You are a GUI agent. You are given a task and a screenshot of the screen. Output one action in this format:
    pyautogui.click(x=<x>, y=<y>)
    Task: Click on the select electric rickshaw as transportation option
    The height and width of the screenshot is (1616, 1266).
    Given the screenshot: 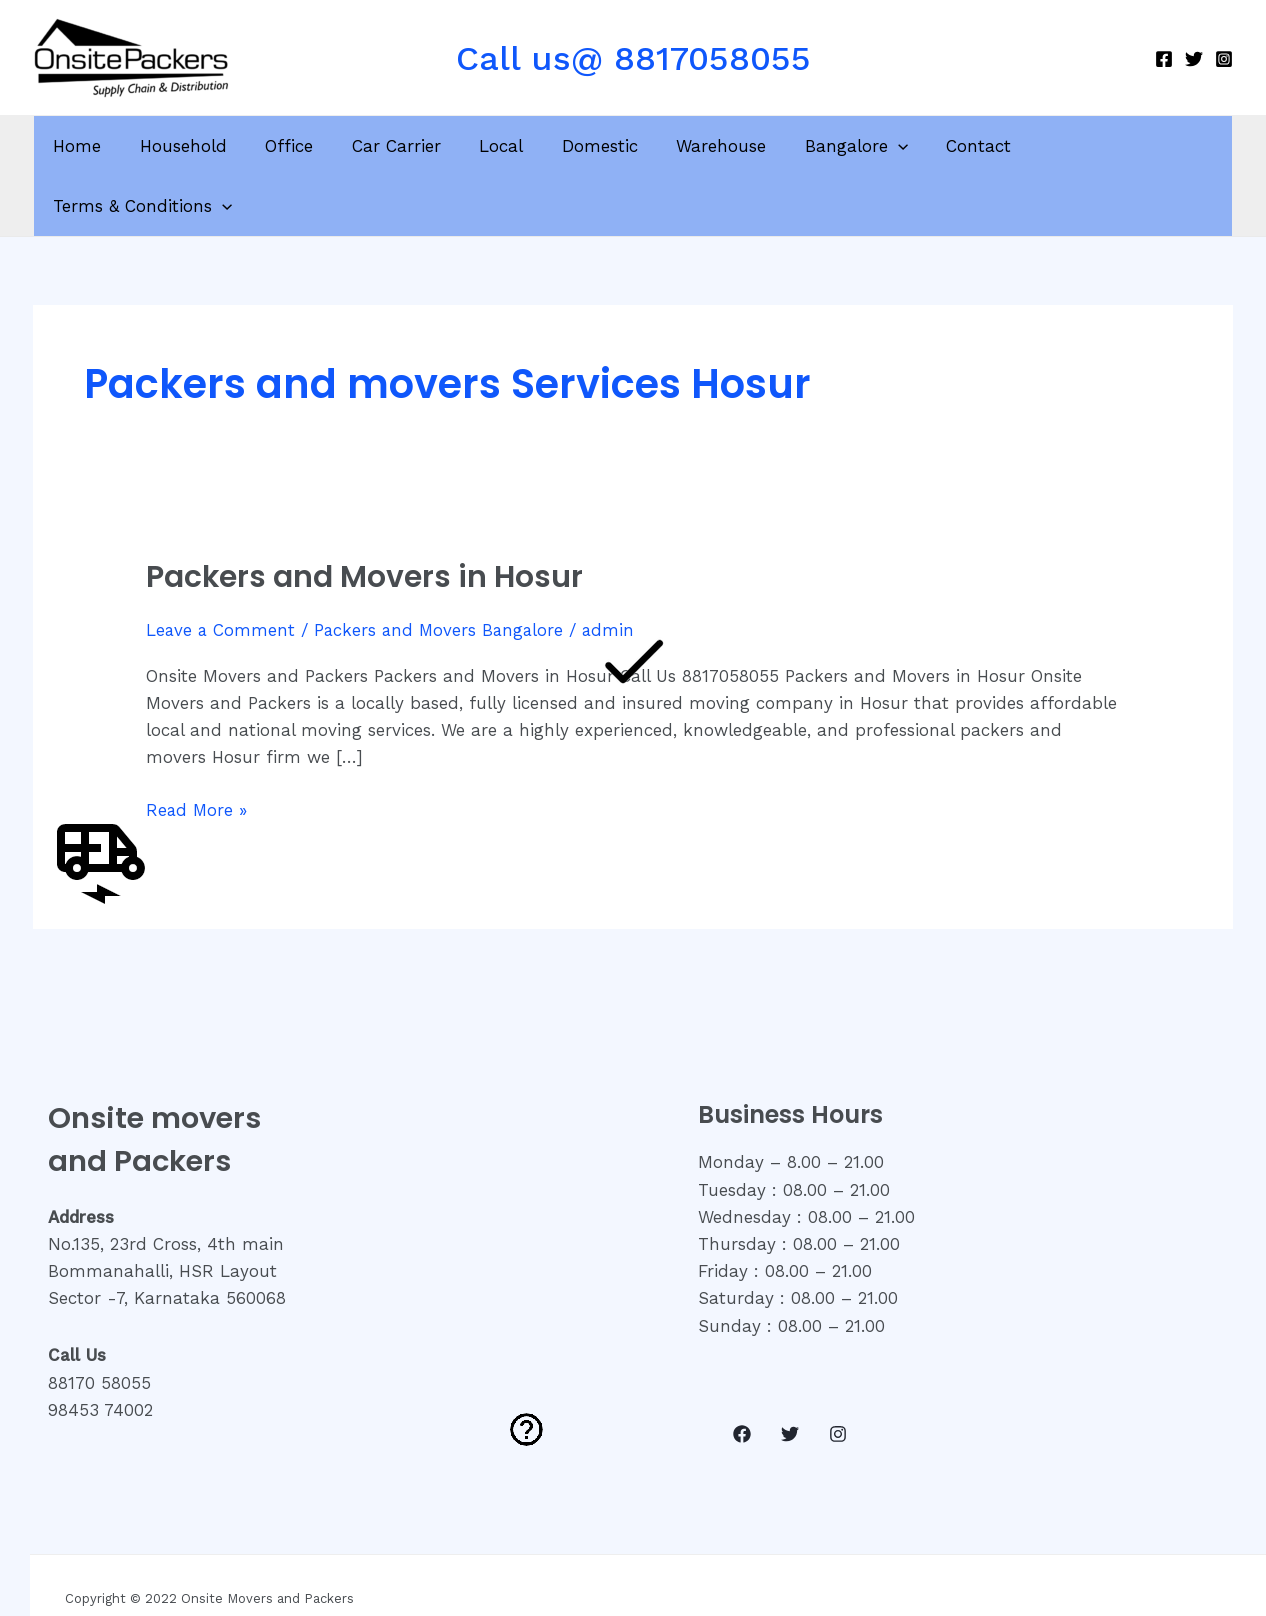 What is the action you would take?
    pyautogui.click(x=101, y=860)
    